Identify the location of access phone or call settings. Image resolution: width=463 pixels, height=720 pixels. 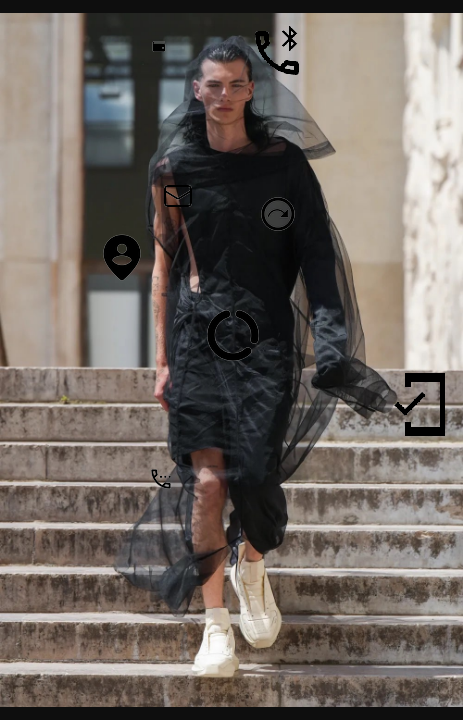
(161, 479).